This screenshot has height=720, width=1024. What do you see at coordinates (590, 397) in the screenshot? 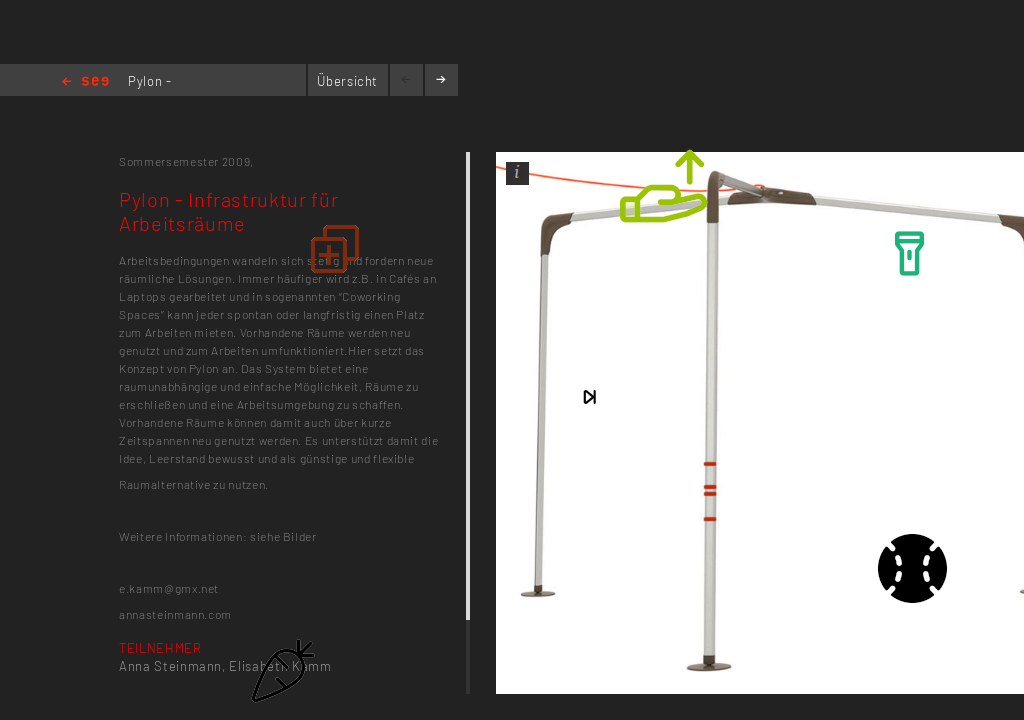
I see `skip to the next track or media item` at bounding box center [590, 397].